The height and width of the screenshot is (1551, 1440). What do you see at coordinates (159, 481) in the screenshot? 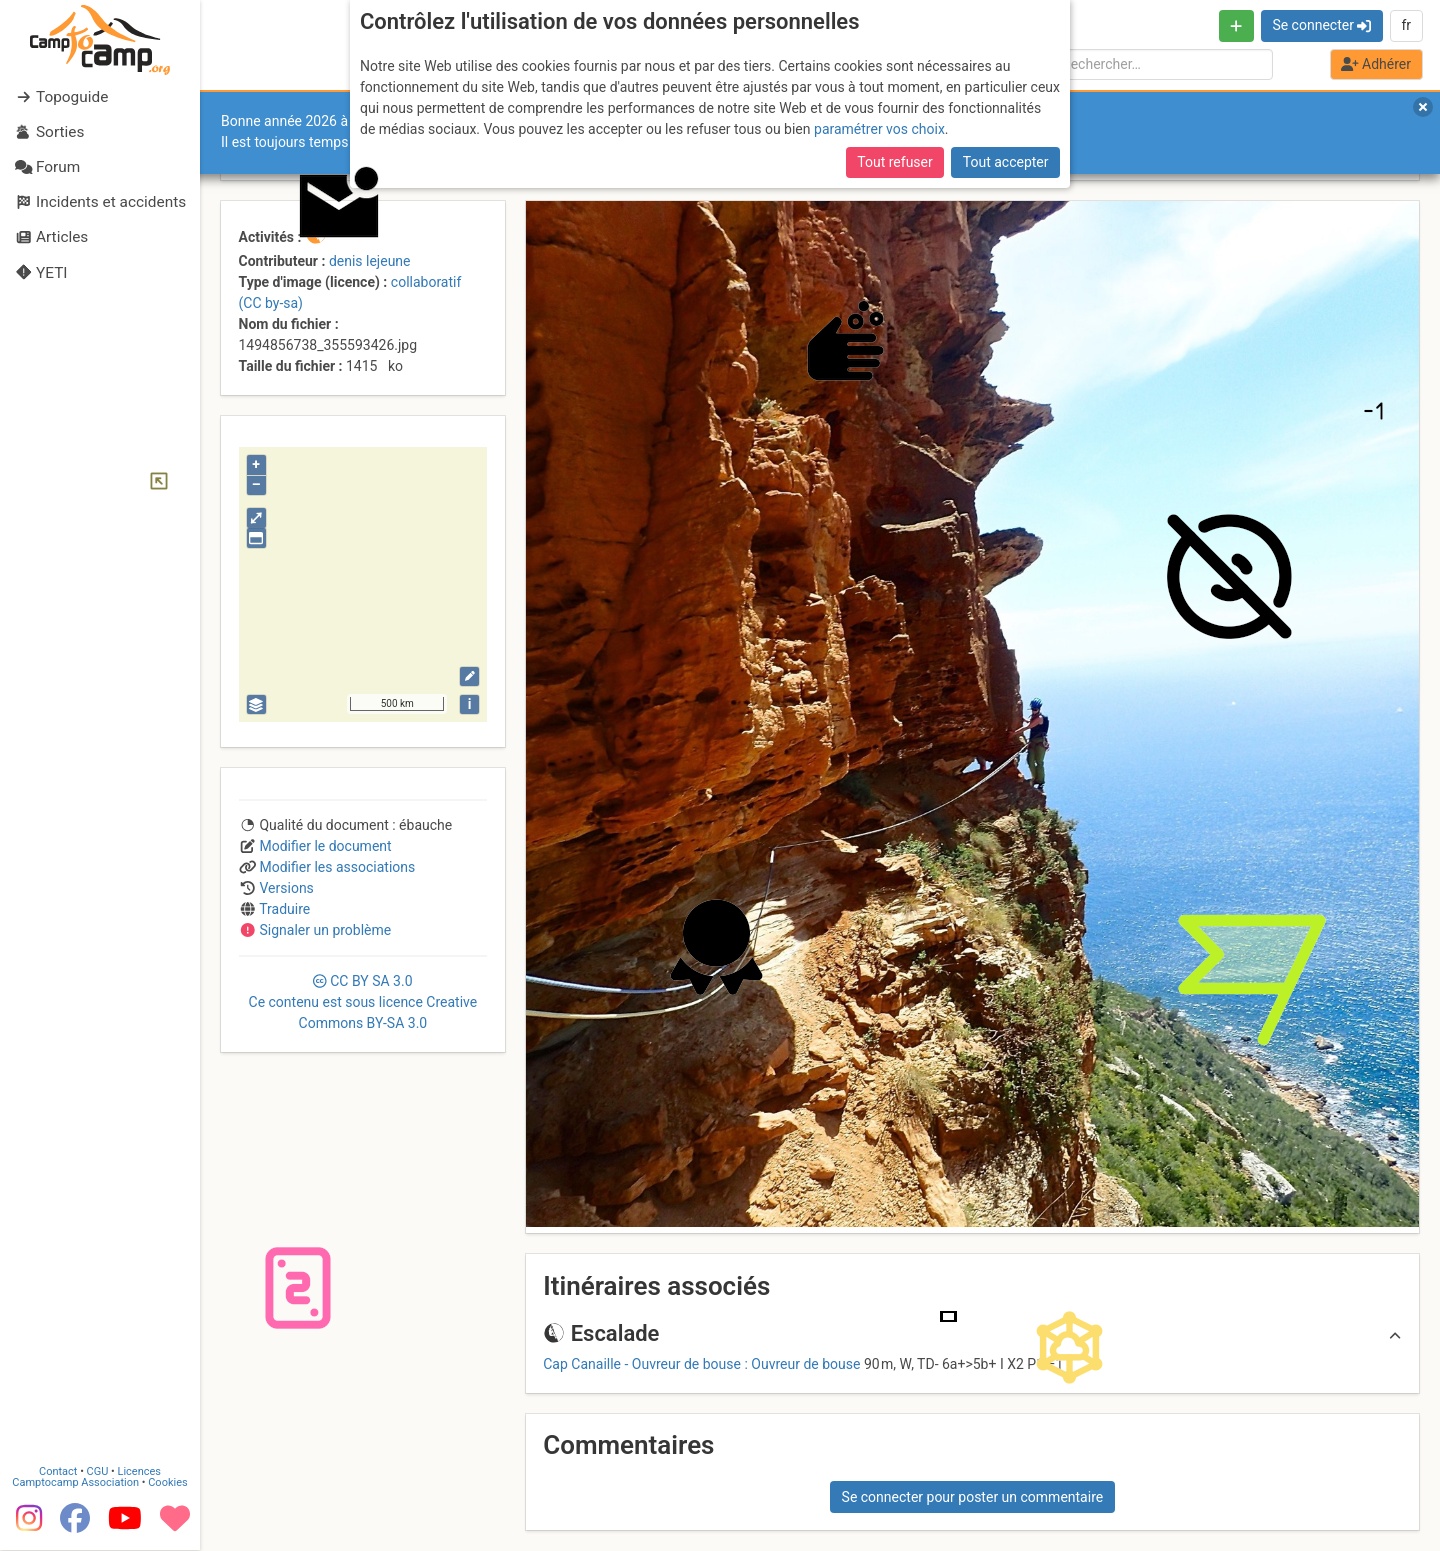
I see `navigate to previous screen or section` at bounding box center [159, 481].